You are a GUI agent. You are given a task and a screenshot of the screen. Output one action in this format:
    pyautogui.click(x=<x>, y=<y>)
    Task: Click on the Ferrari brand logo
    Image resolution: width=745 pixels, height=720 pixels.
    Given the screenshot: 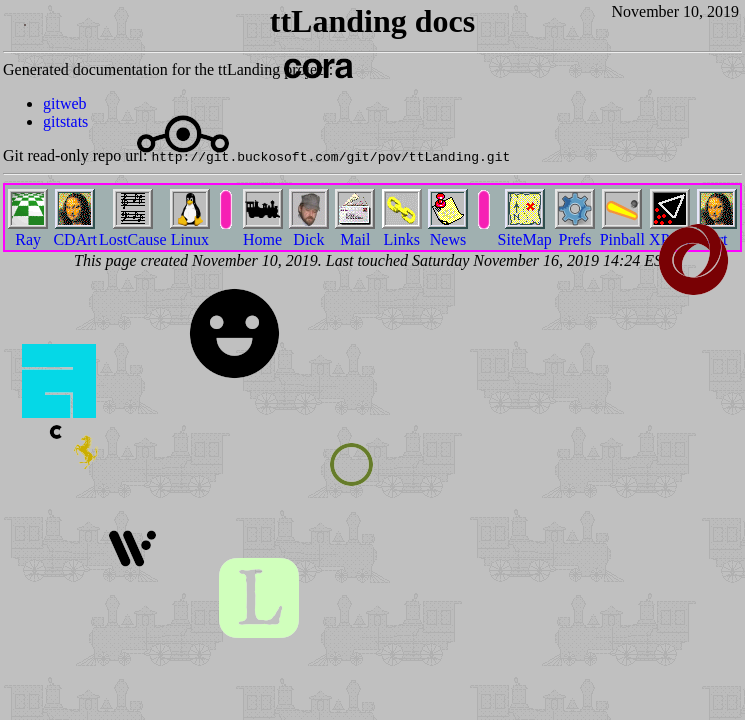 What is the action you would take?
    pyautogui.click(x=86, y=452)
    